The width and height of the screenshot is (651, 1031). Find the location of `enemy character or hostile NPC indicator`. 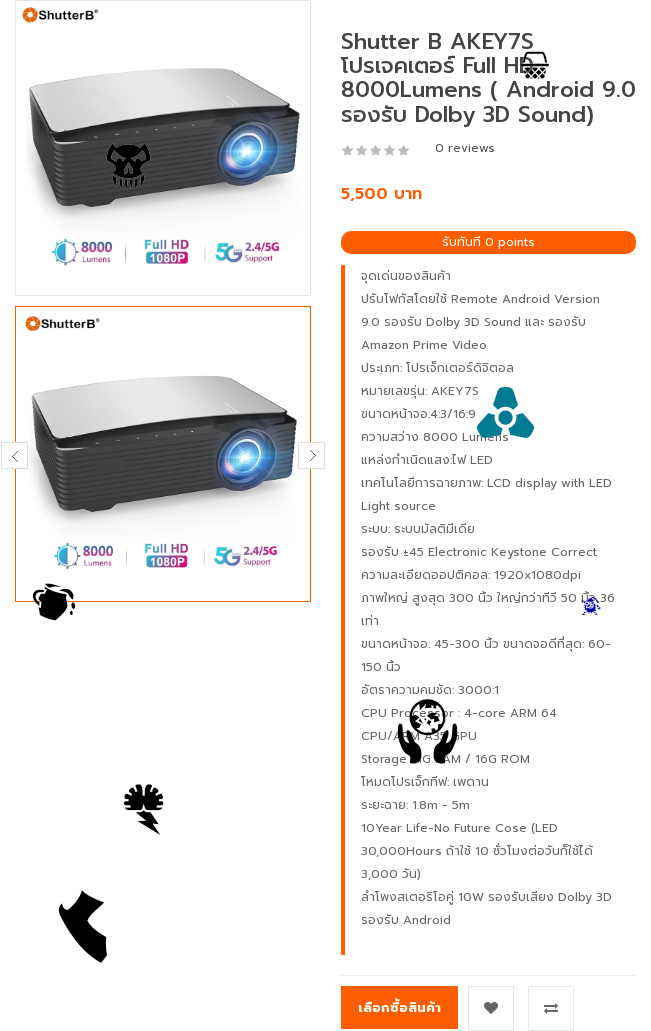

enemy character or hostile NPC indicator is located at coordinates (591, 606).